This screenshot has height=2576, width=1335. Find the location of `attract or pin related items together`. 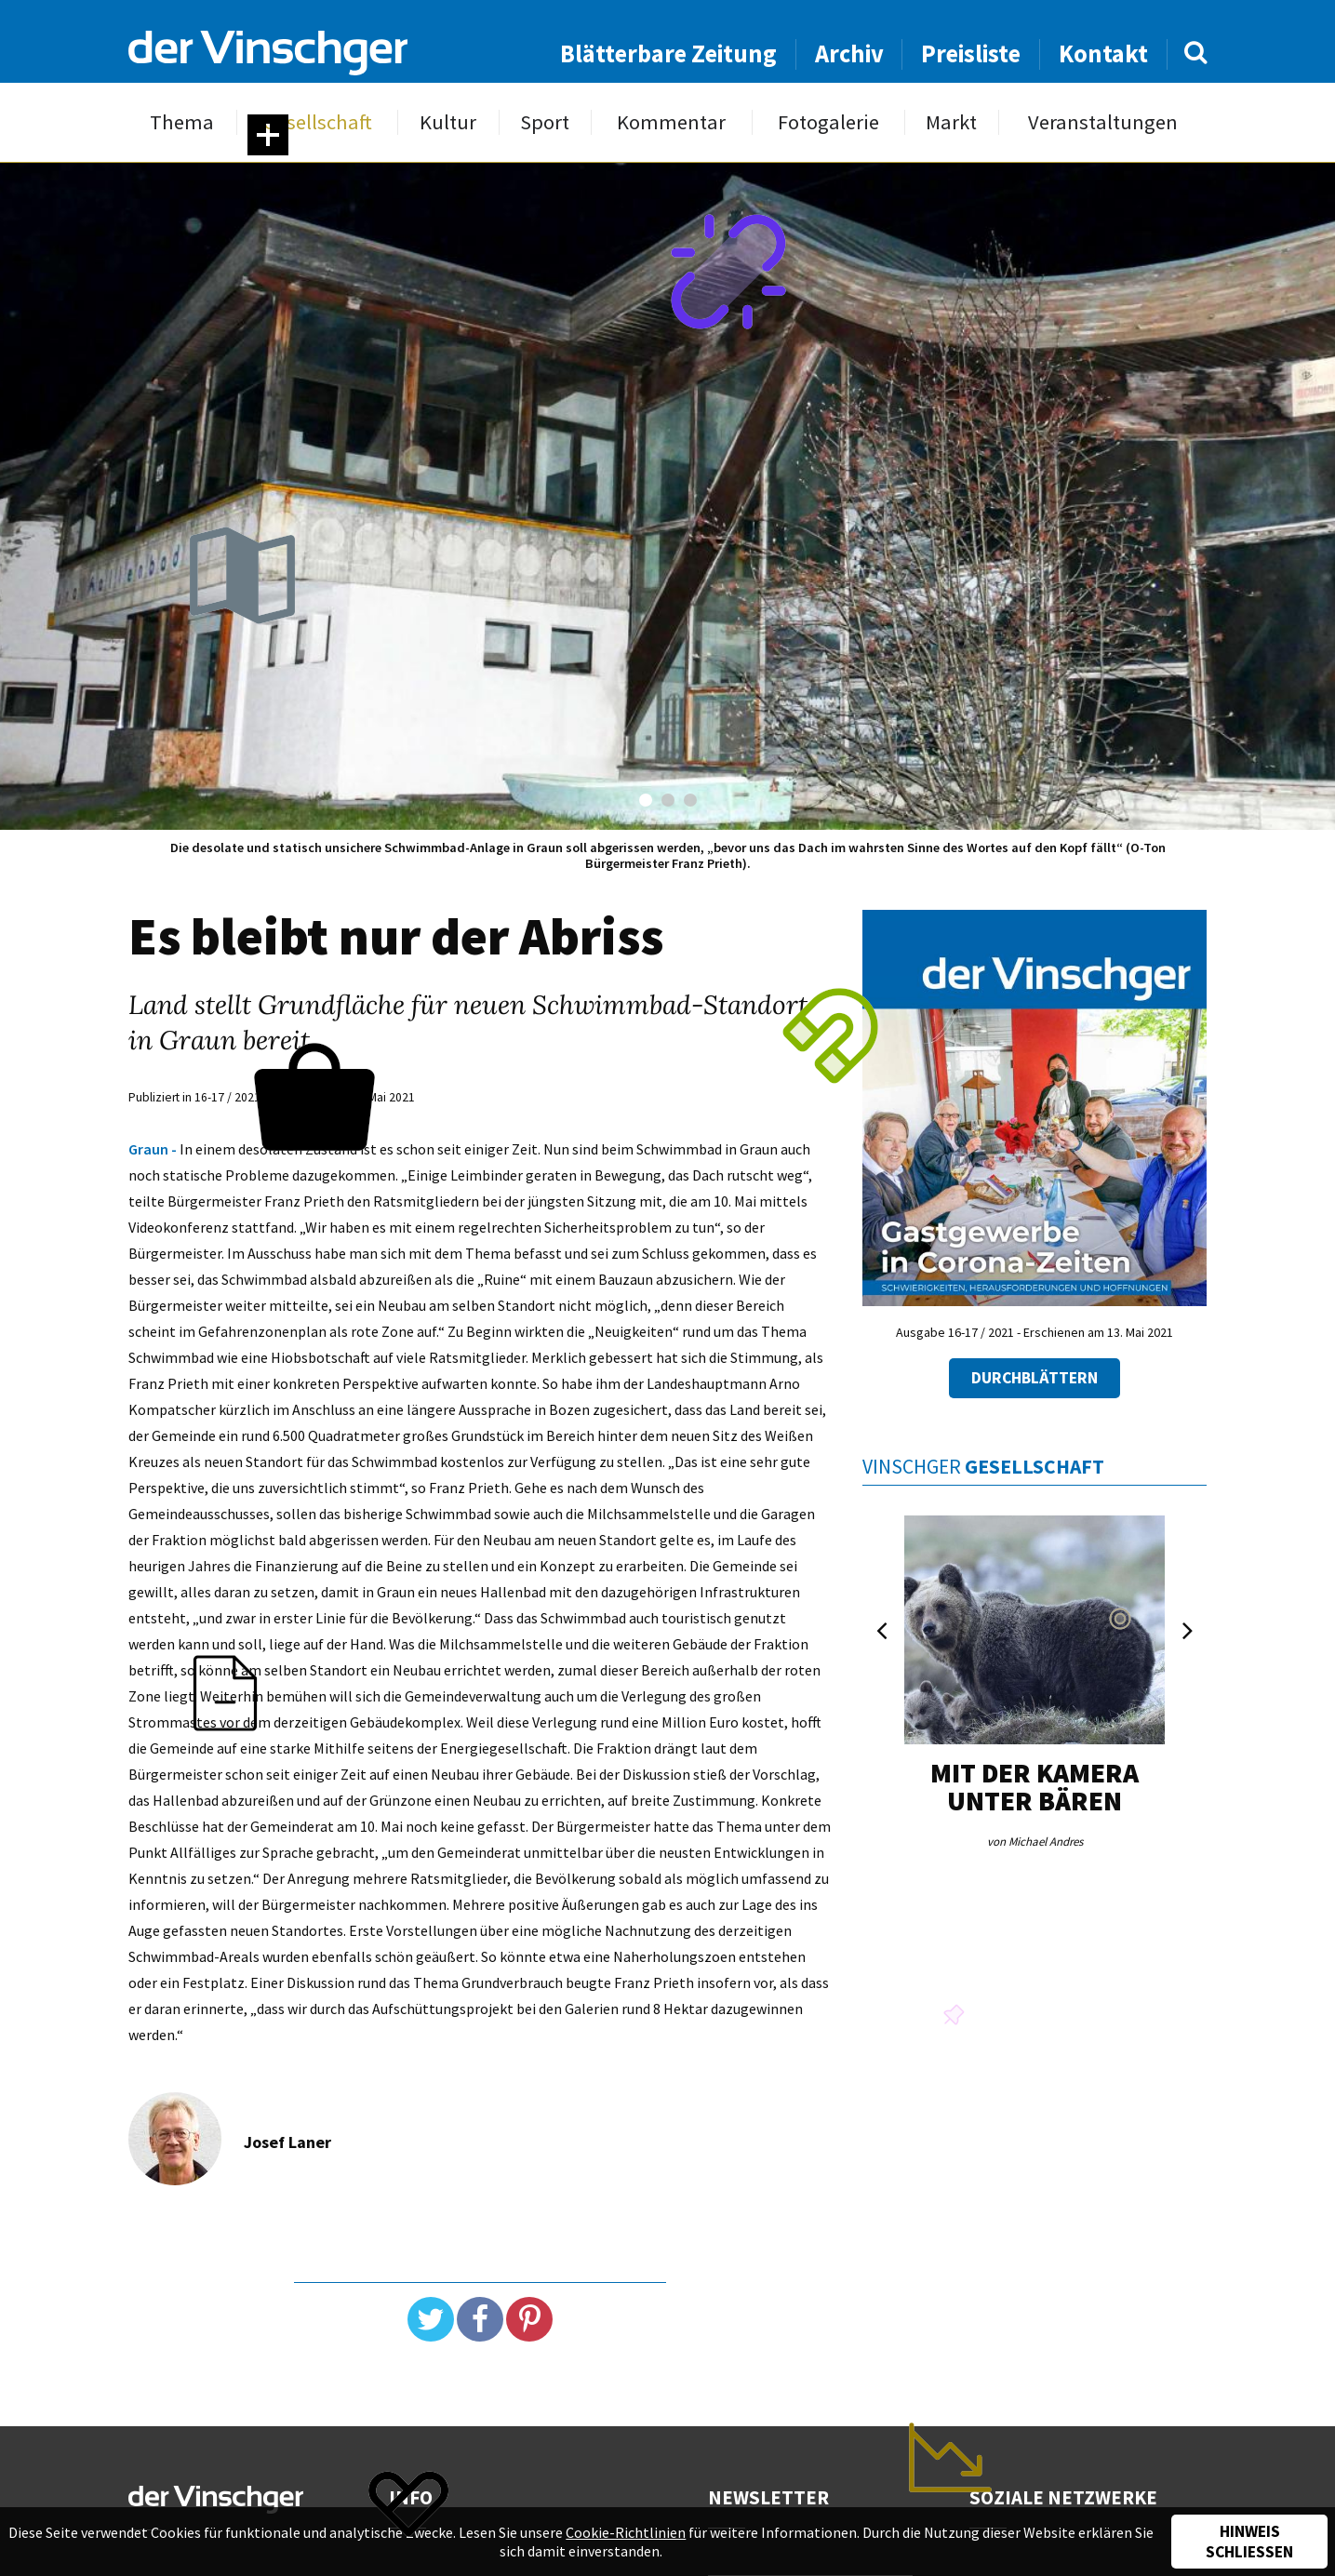

attract or pin related items together is located at coordinates (832, 1034).